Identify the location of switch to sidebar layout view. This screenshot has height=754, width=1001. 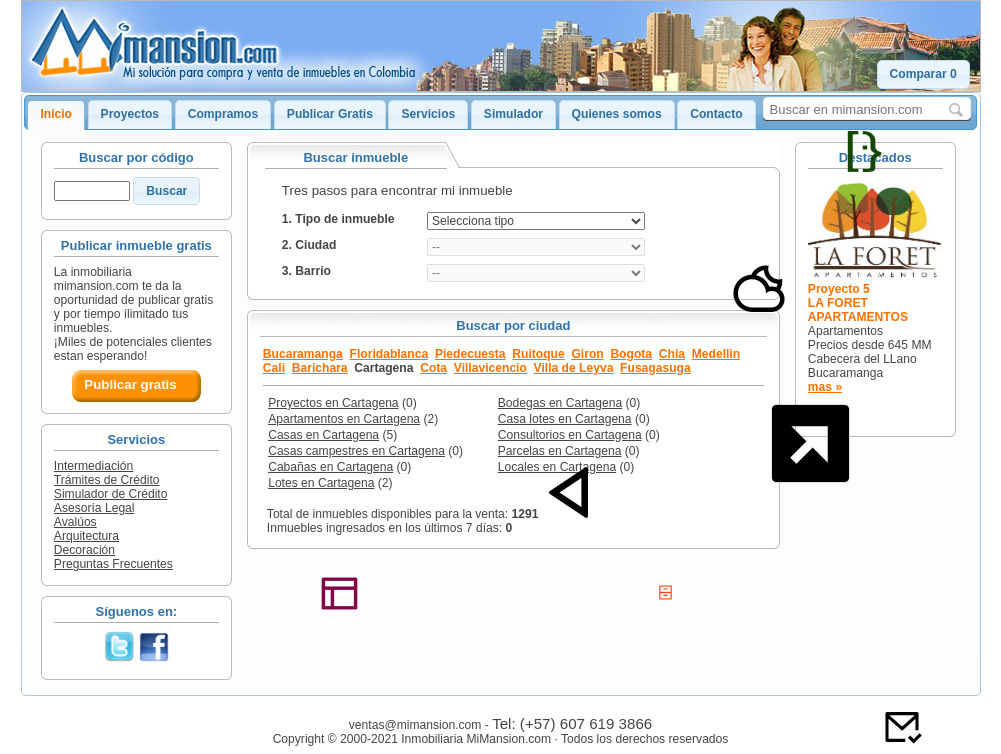
(339, 593).